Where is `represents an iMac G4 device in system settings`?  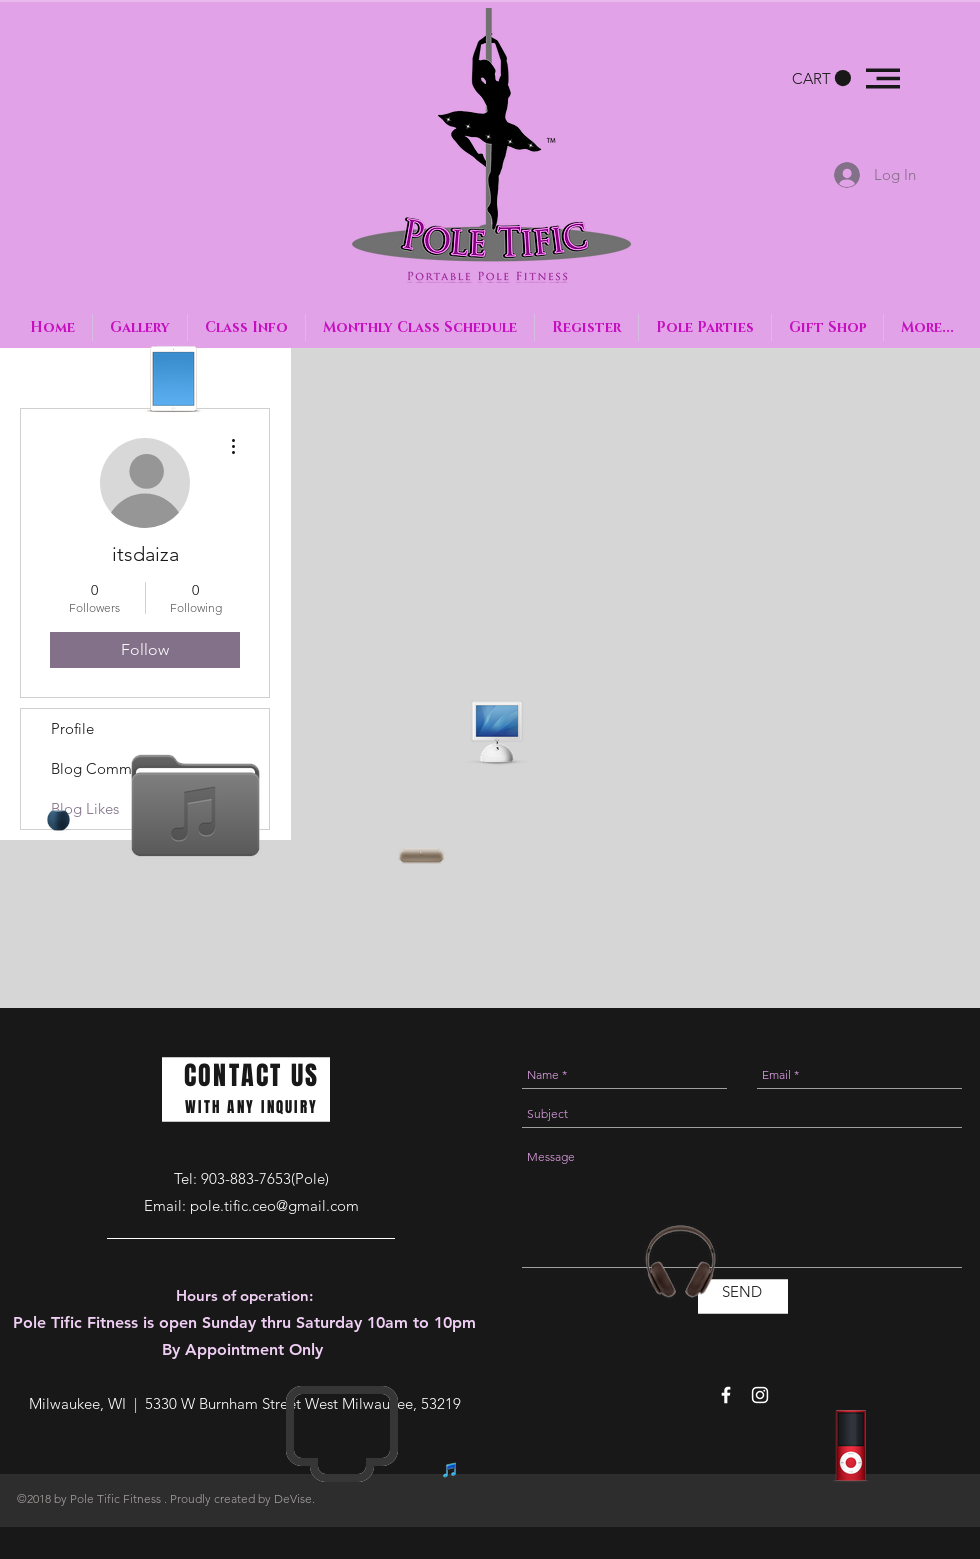 represents an iMac G4 device in system settings is located at coordinates (497, 729).